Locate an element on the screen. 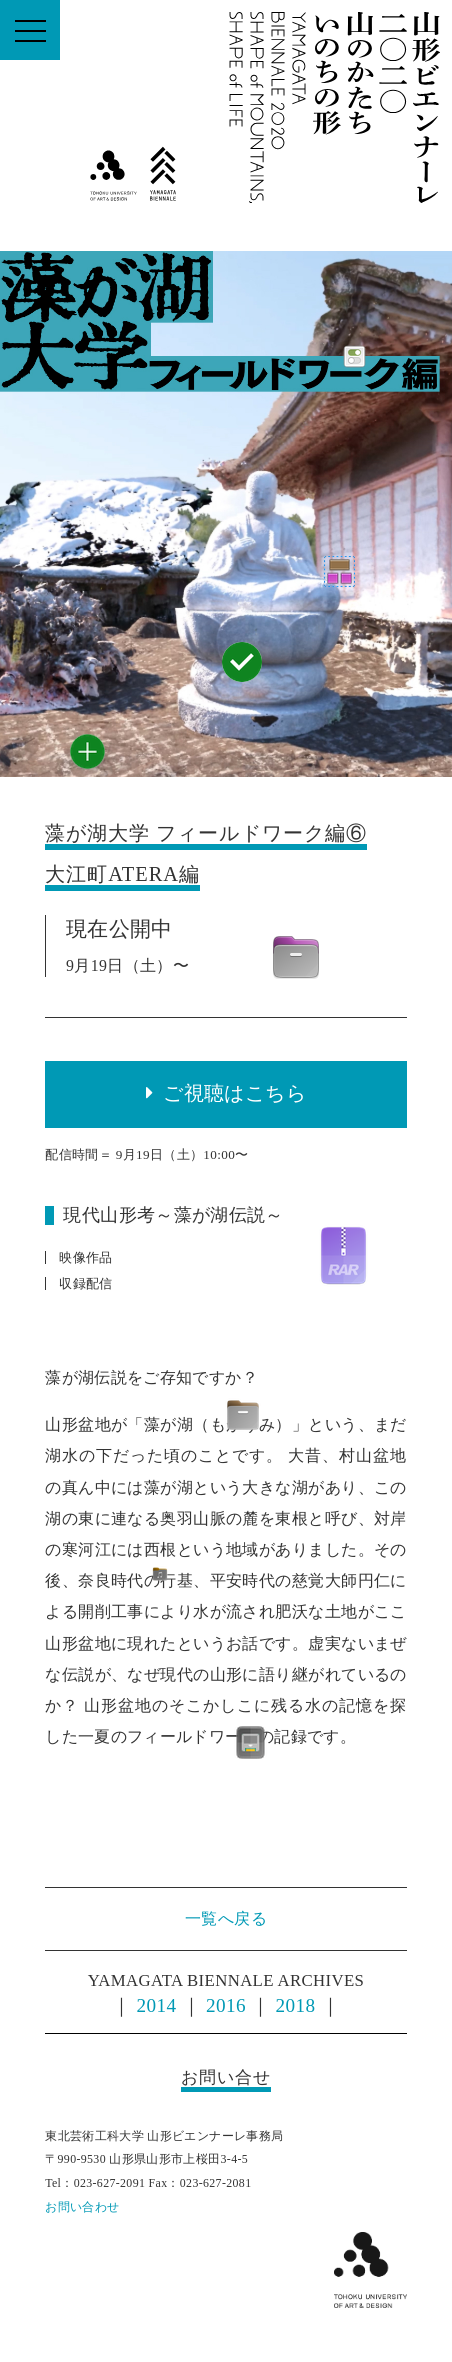 This screenshot has width=452, height=2362. add a new item to a list is located at coordinates (87, 751).